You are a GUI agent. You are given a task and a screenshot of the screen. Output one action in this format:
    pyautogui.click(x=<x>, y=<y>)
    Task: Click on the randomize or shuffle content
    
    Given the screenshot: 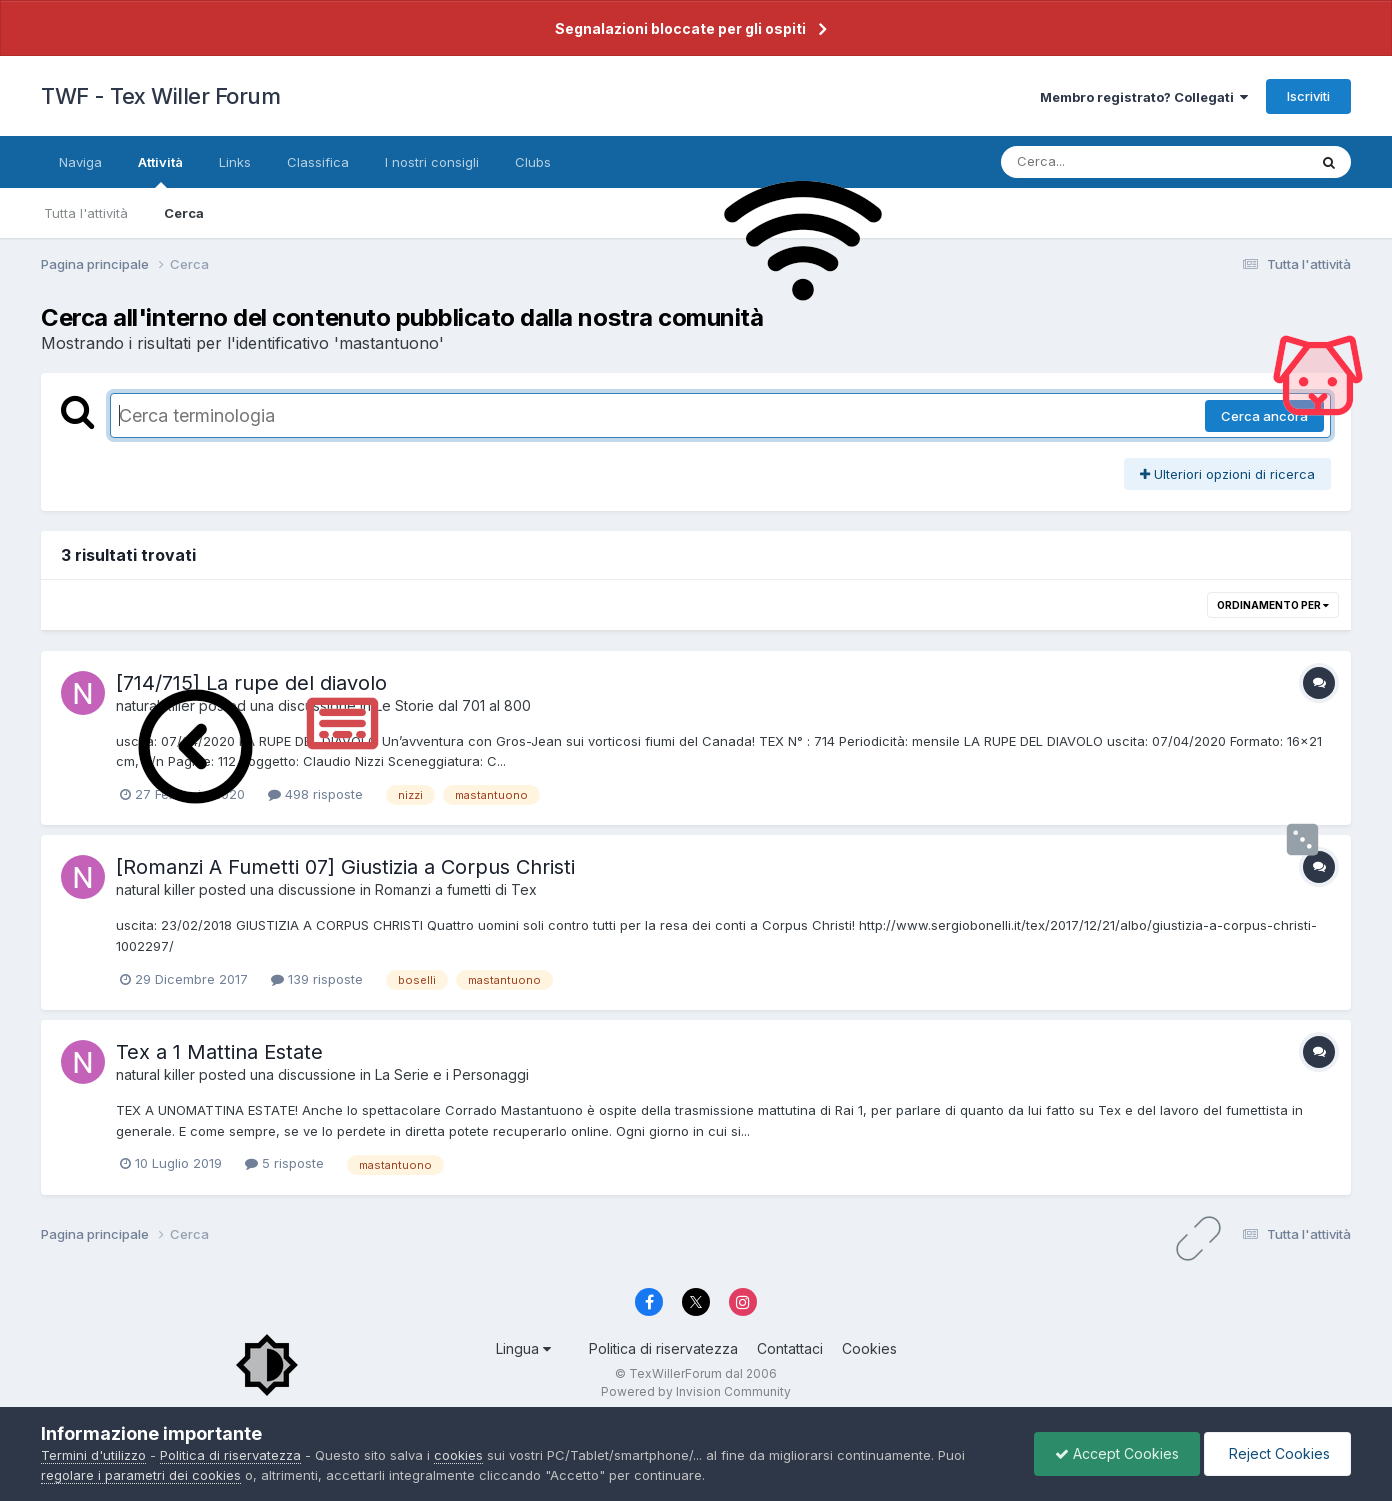 What is the action you would take?
    pyautogui.click(x=1302, y=839)
    